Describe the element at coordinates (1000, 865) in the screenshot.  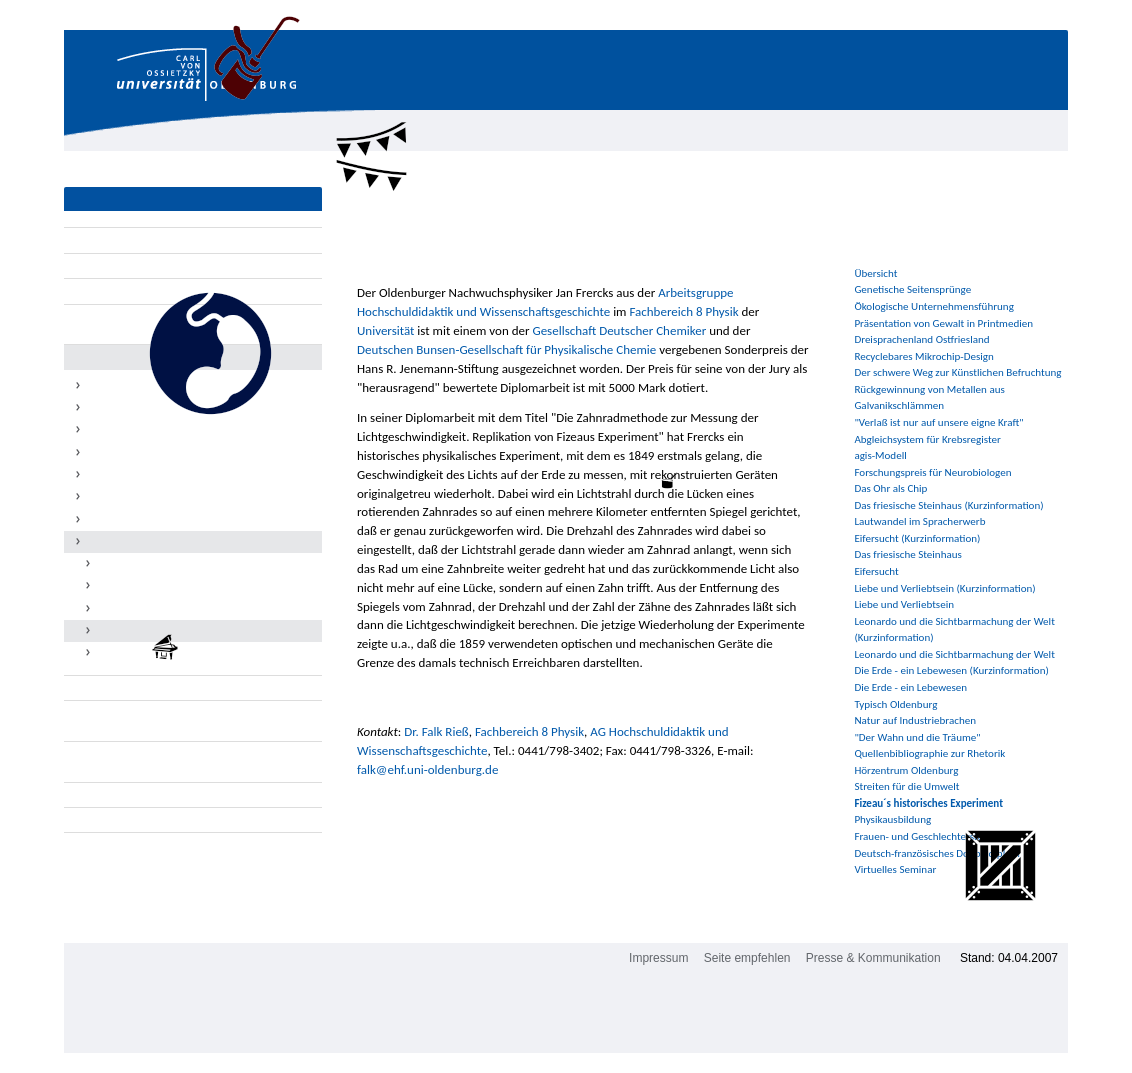
I see `open inventory or storage` at that location.